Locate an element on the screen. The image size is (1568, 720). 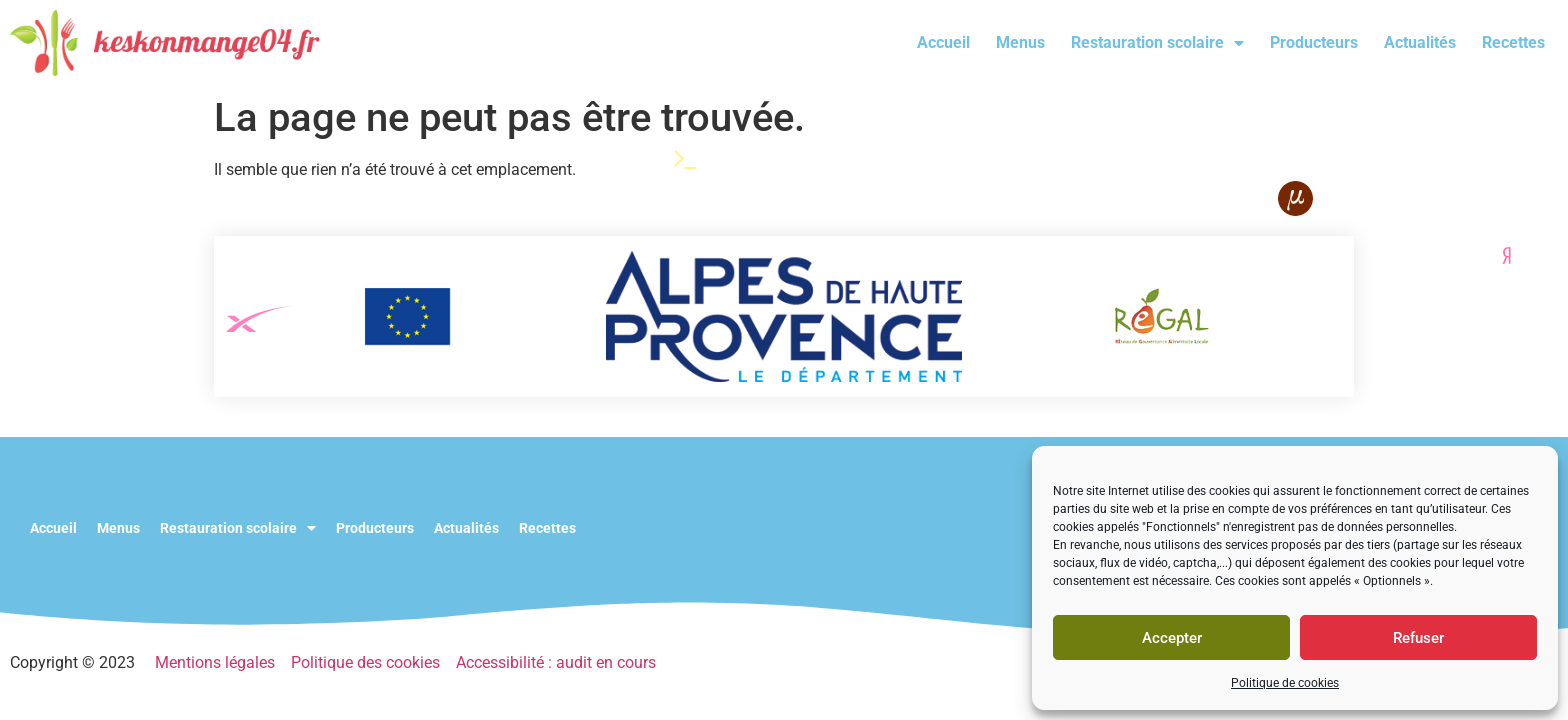
open Yandex services is located at coordinates (1506, 255).